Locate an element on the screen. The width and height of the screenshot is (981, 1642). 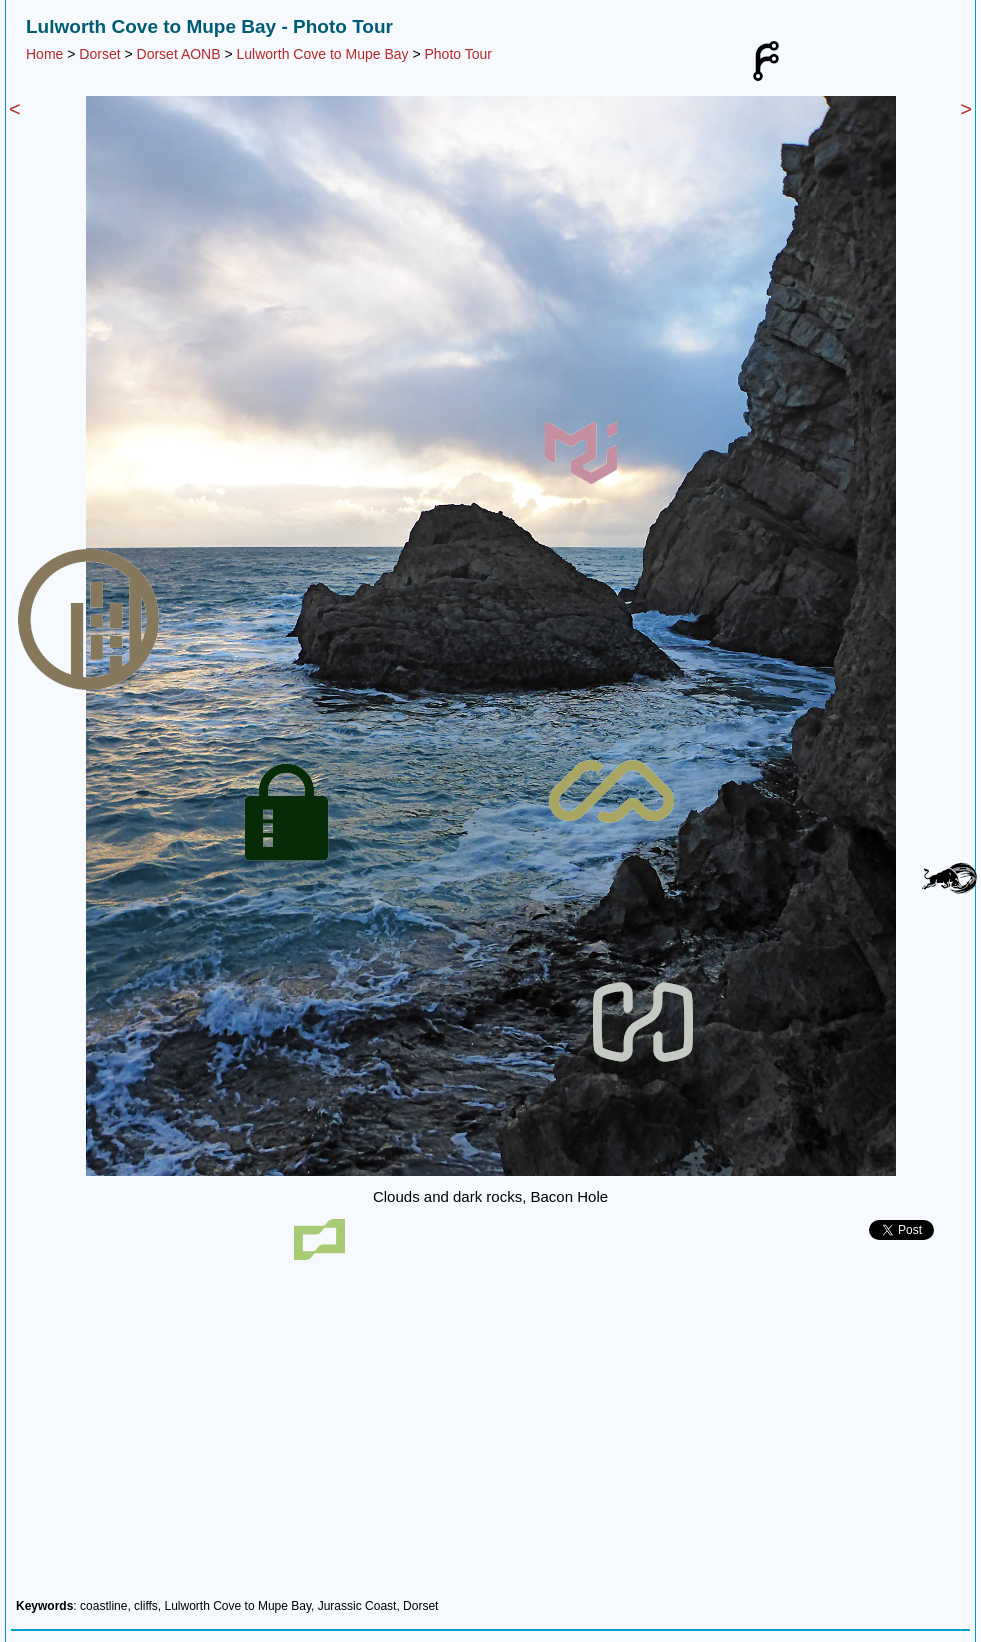
GeoPandas library logo is located at coordinates (88, 619).